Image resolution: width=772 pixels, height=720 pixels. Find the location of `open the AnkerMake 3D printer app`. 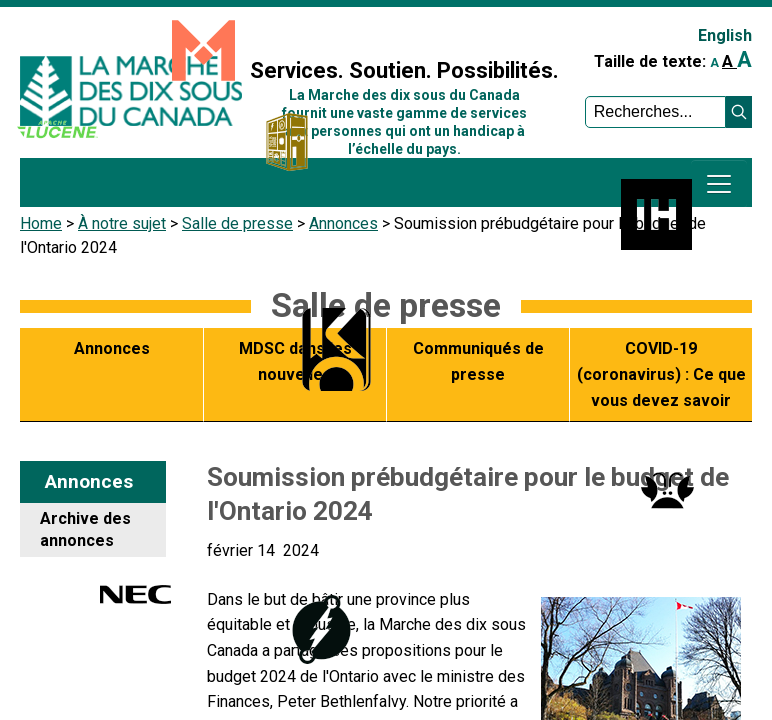

open the AnkerMake 3D printer app is located at coordinates (203, 50).